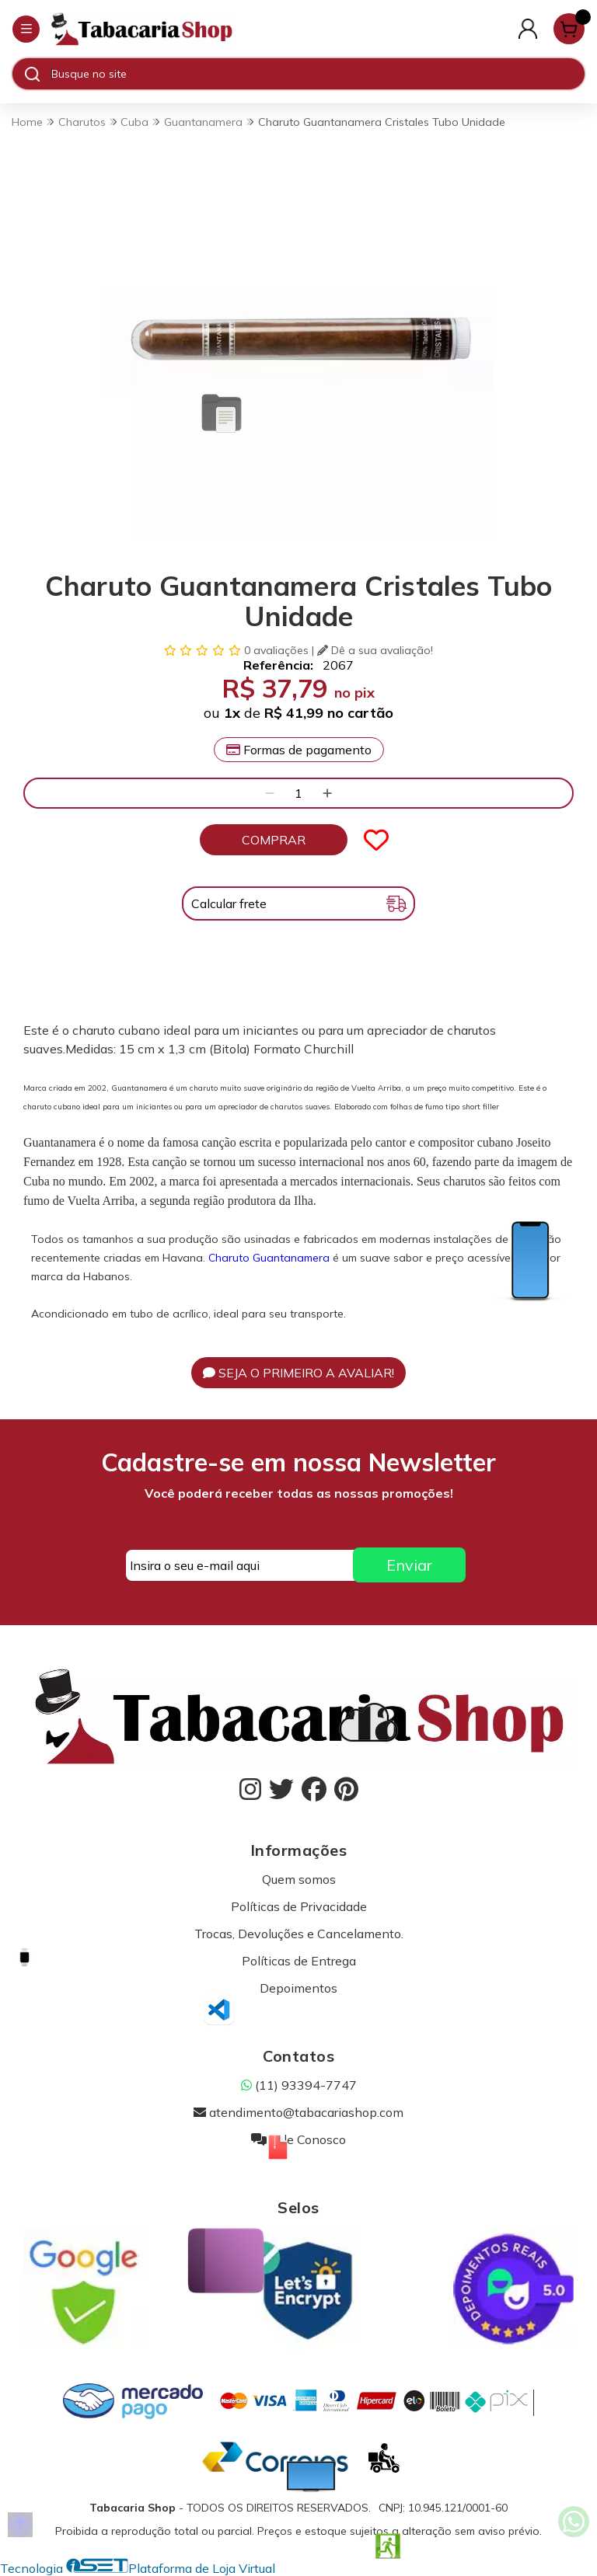  Describe the element at coordinates (311, 2476) in the screenshot. I see `external display or monitor connected` at that location.